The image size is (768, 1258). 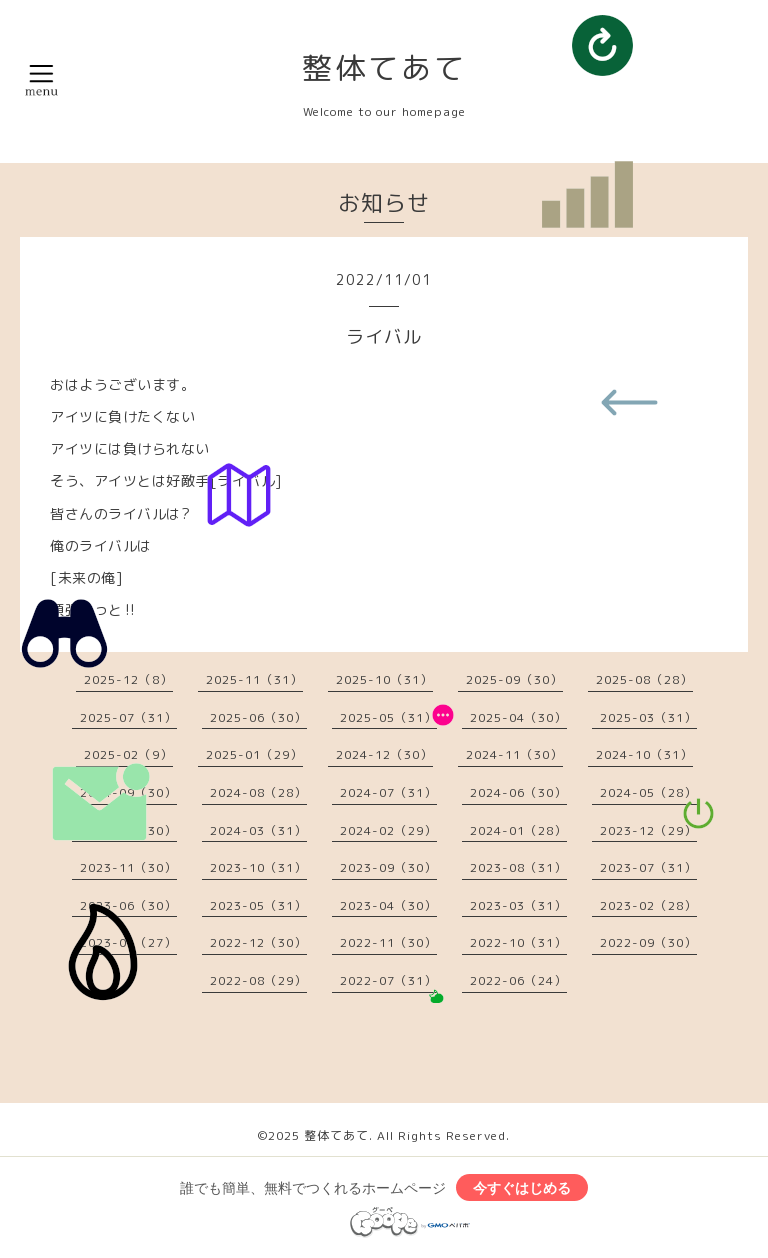 I want to click on indicates cellular network signal strength, so click(x=587, y=194).